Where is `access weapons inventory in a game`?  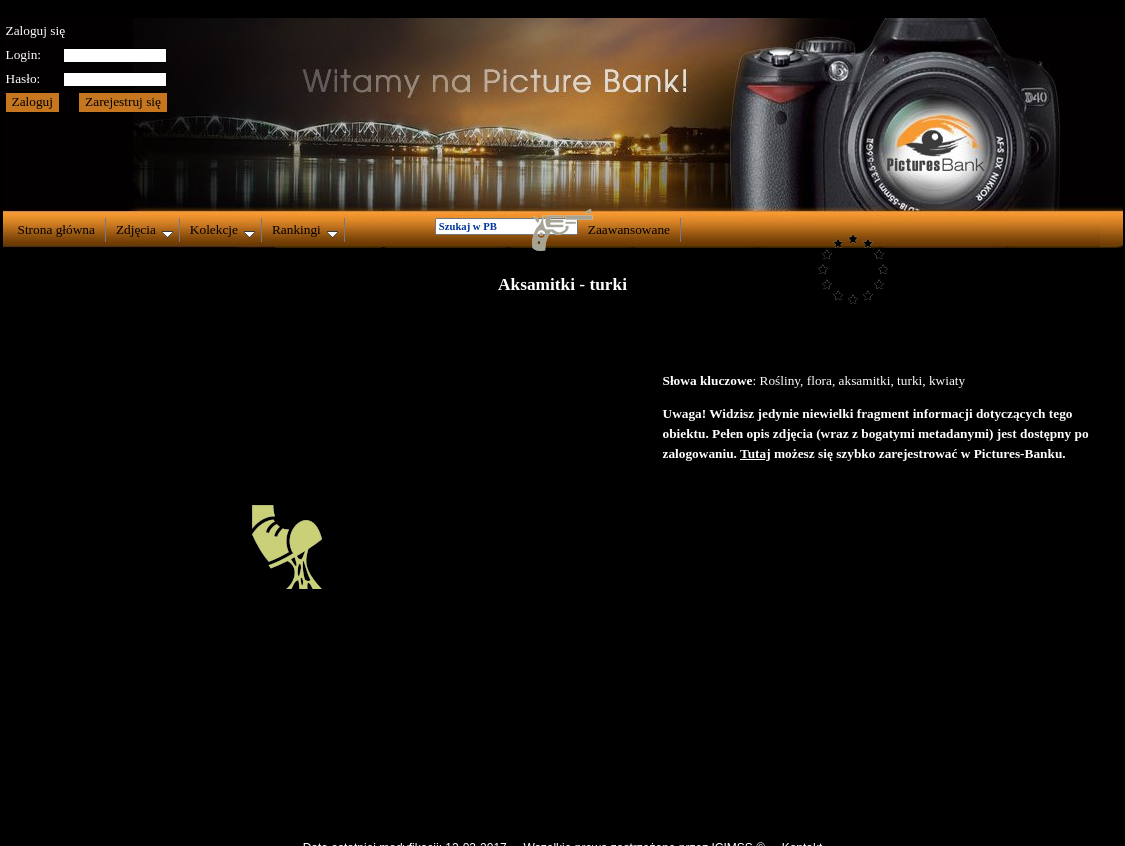
access weapons inventory in a game is located at coordinates (562, 225).